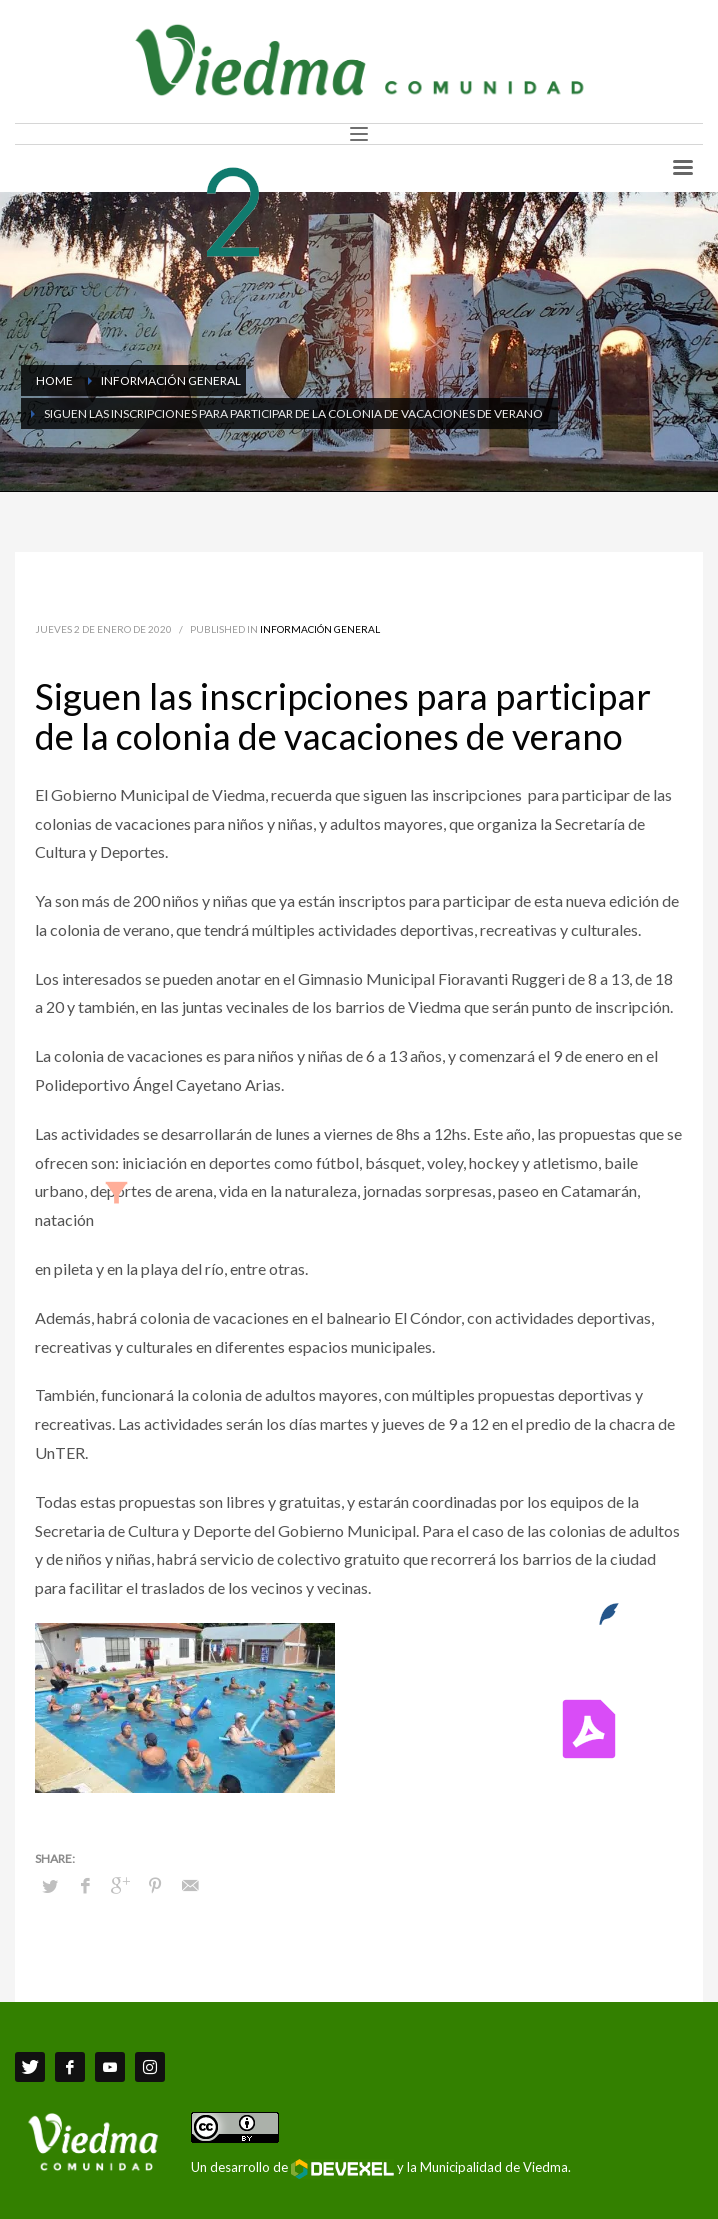  Describe the element at coordinates (233, 213) in the screenshot. I see `indicates second item in a numbered list` at that location.